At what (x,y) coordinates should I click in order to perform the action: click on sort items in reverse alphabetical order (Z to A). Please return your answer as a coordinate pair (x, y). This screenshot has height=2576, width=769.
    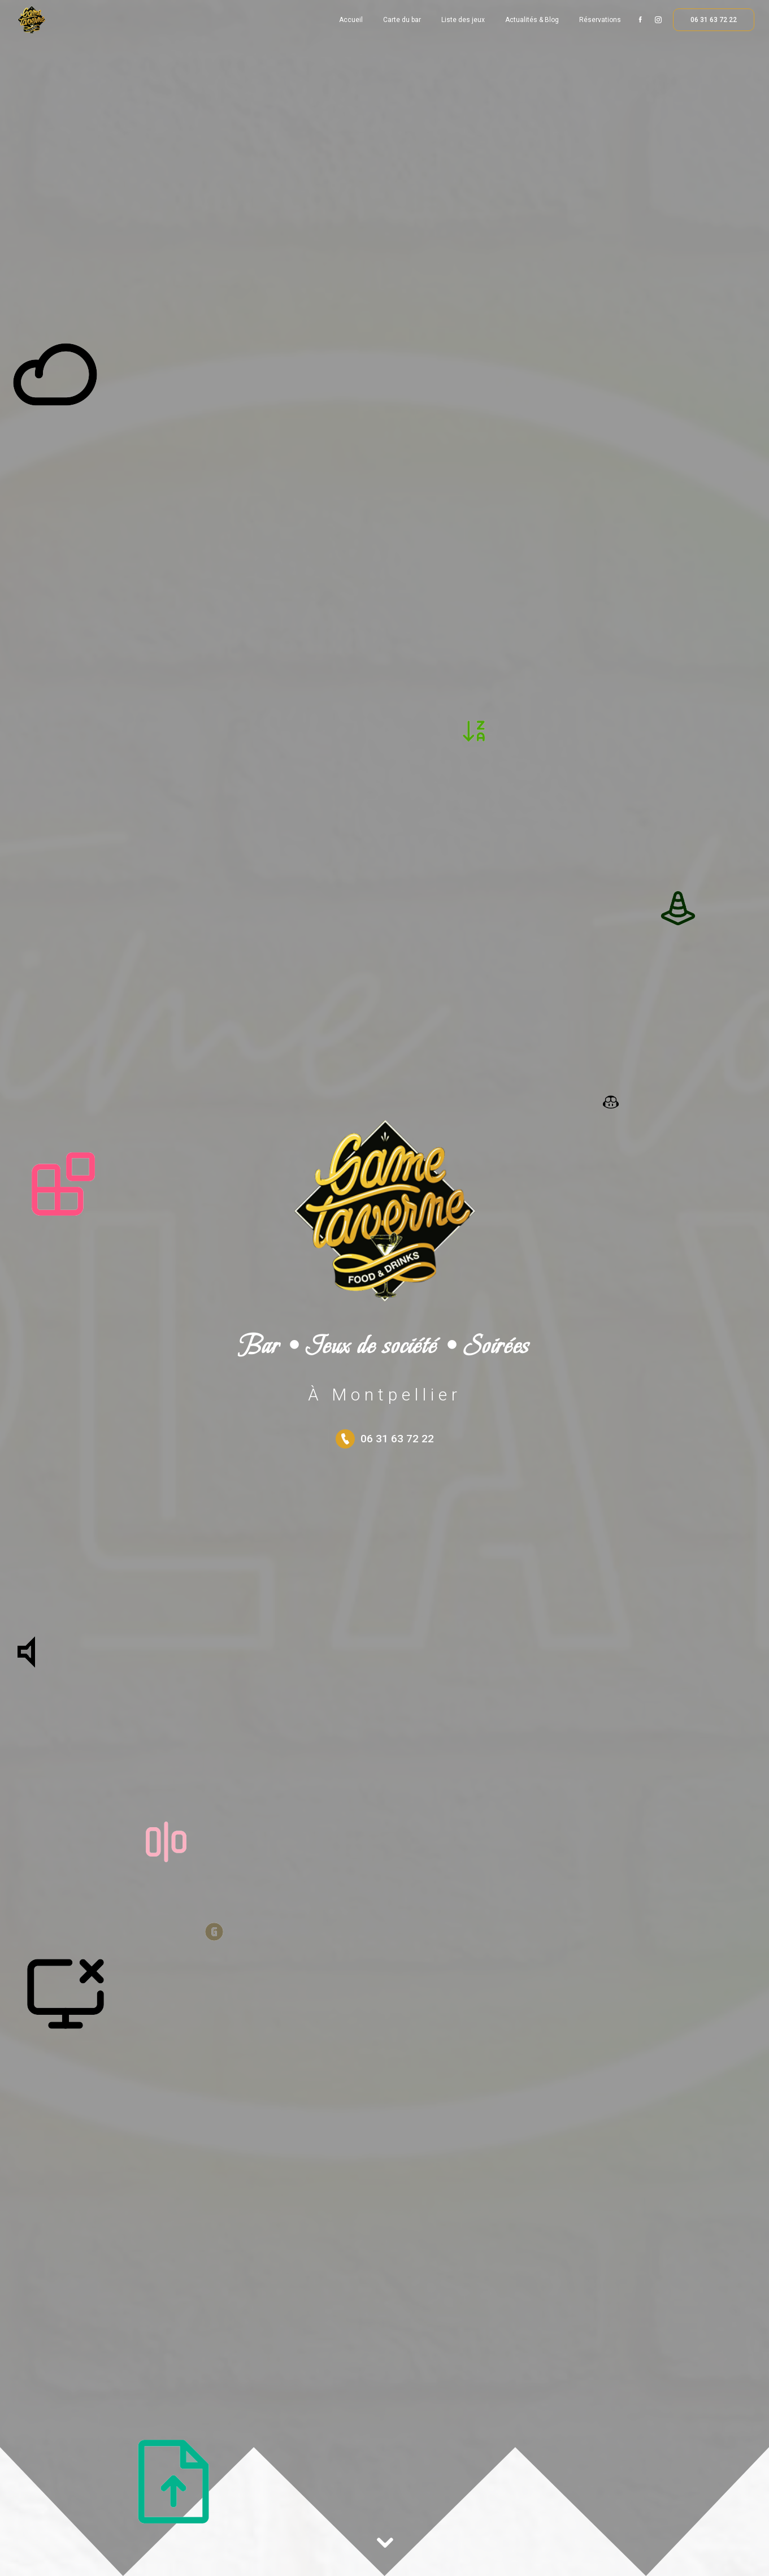
    Looking at the image, I should click on (474, 731).